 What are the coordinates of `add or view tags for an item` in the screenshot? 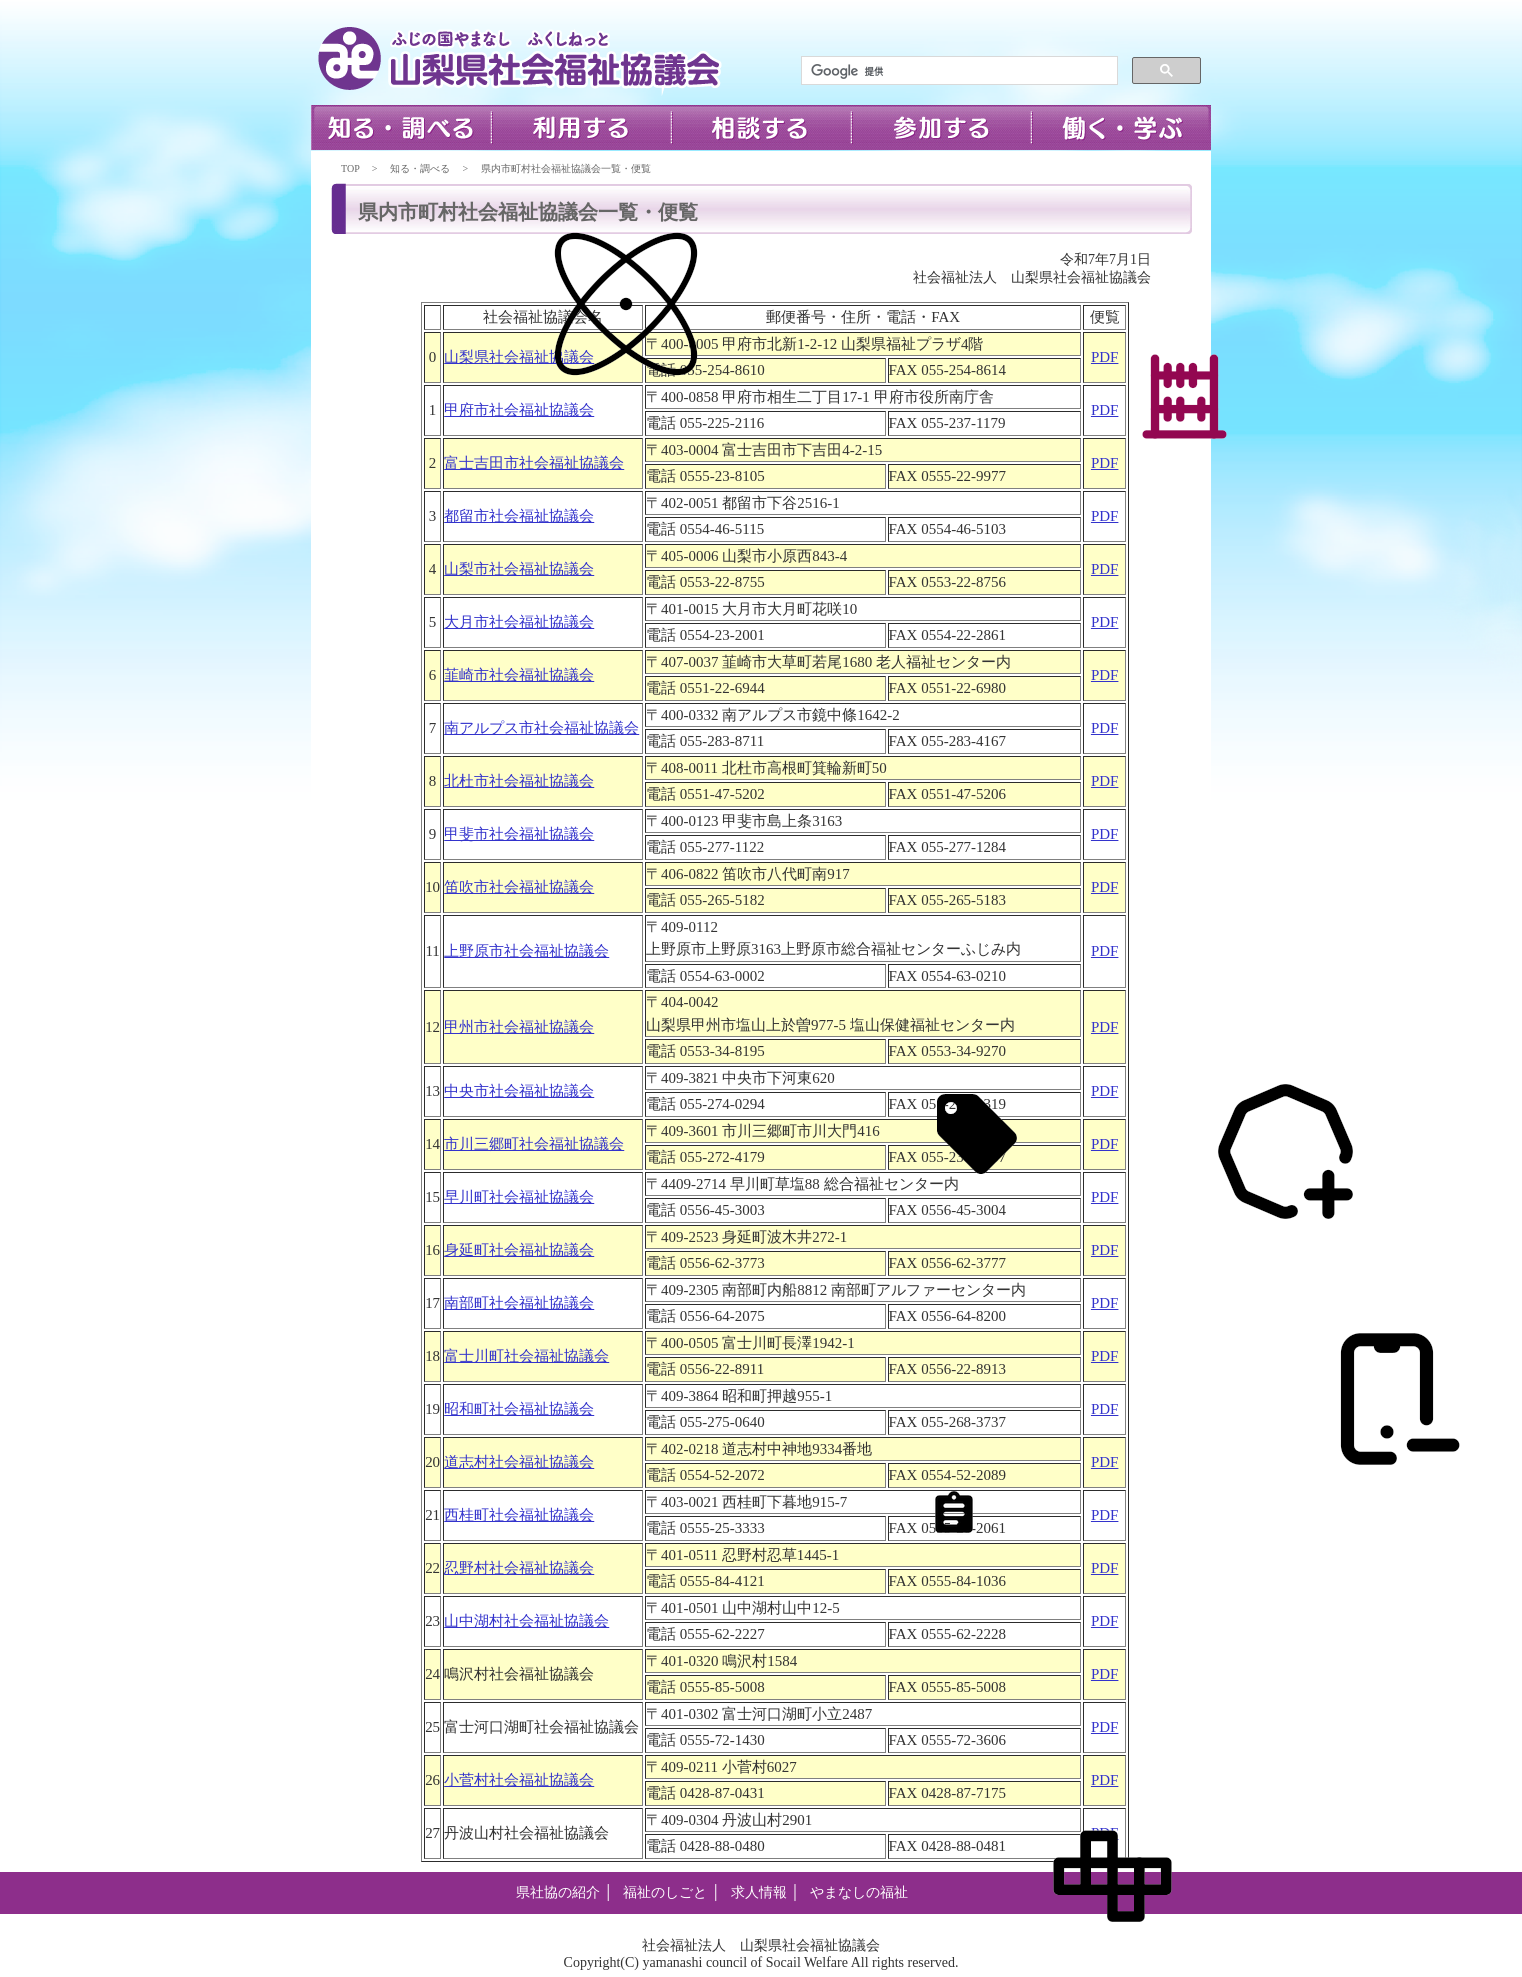 It's located at (977, 1134).